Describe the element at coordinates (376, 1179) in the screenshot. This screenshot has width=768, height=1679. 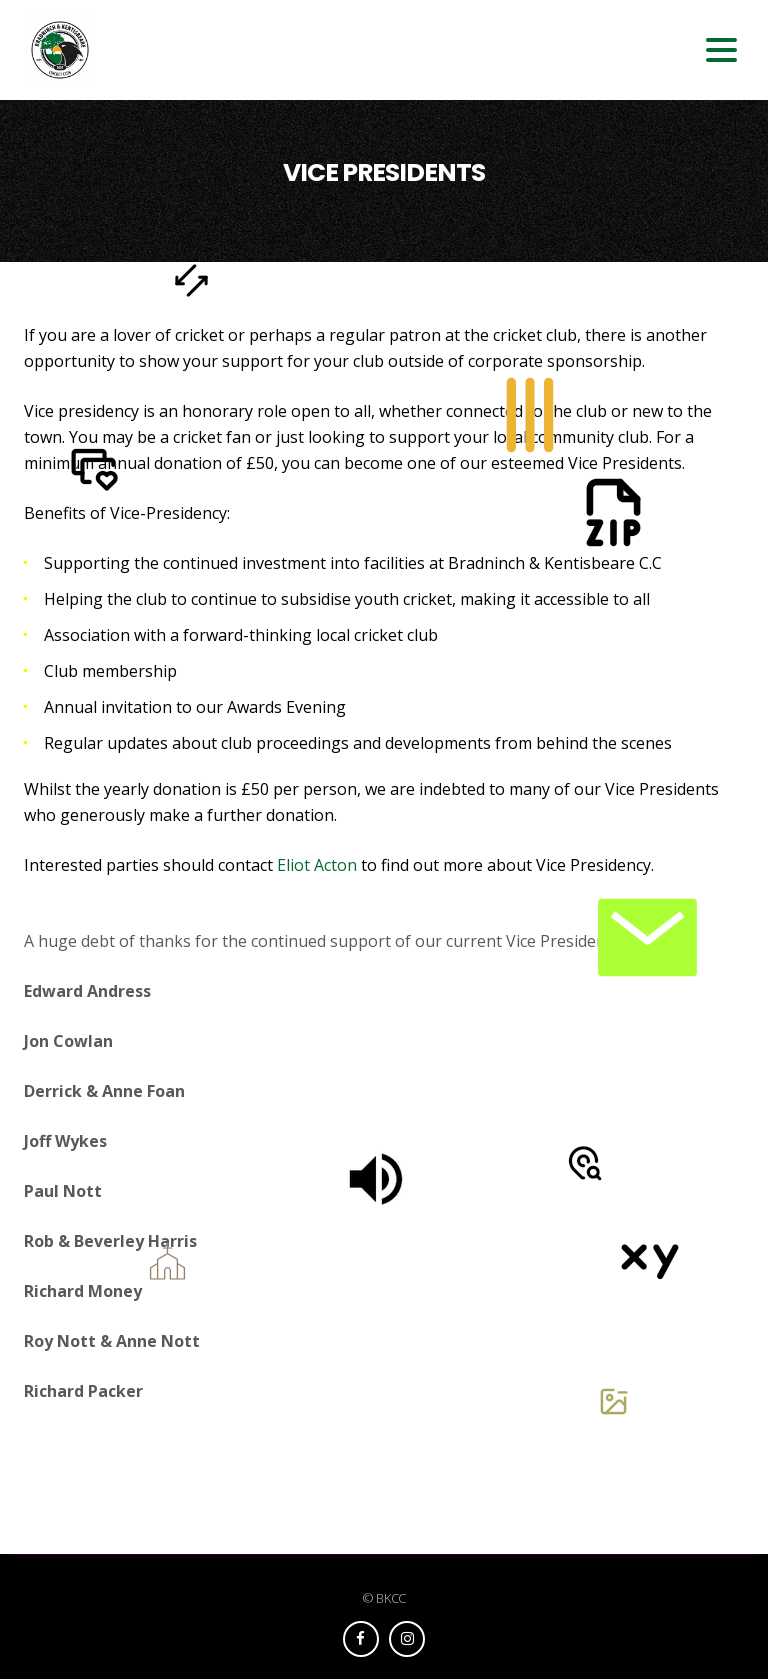
I see `increase or unmute audio volume` at that location.